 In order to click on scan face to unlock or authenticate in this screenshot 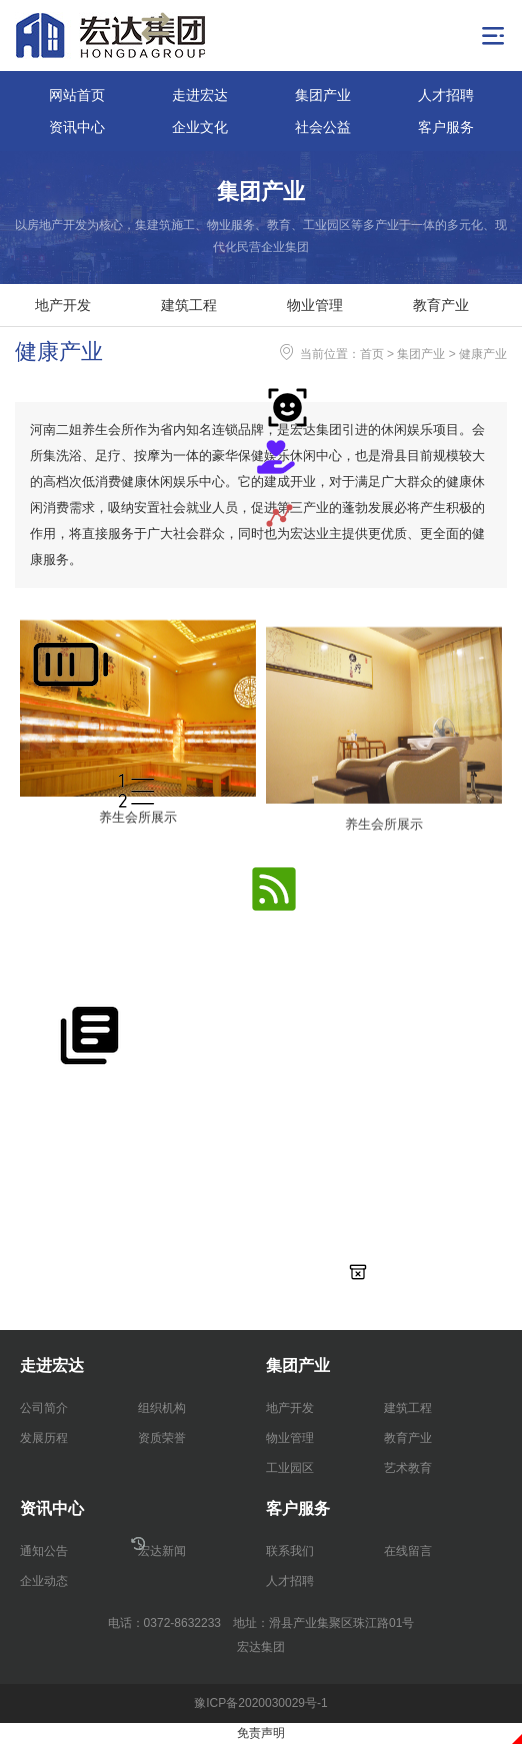, I will do `click(287, 407)`.